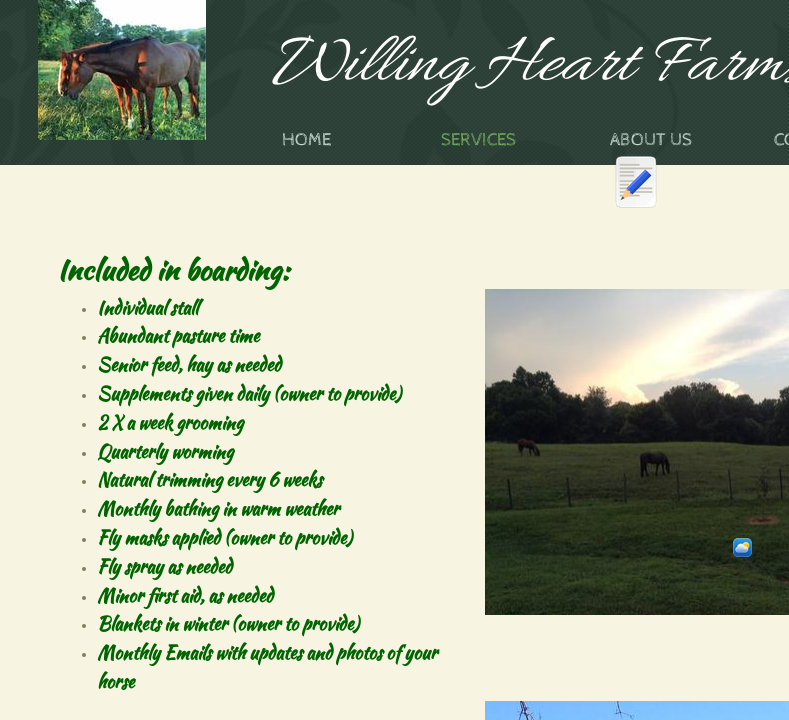 The width and height of the screenshot is (789, 720). Describe the element at coordinates (636, 182) in the screenshot. I see `open the text editor application` at that location.